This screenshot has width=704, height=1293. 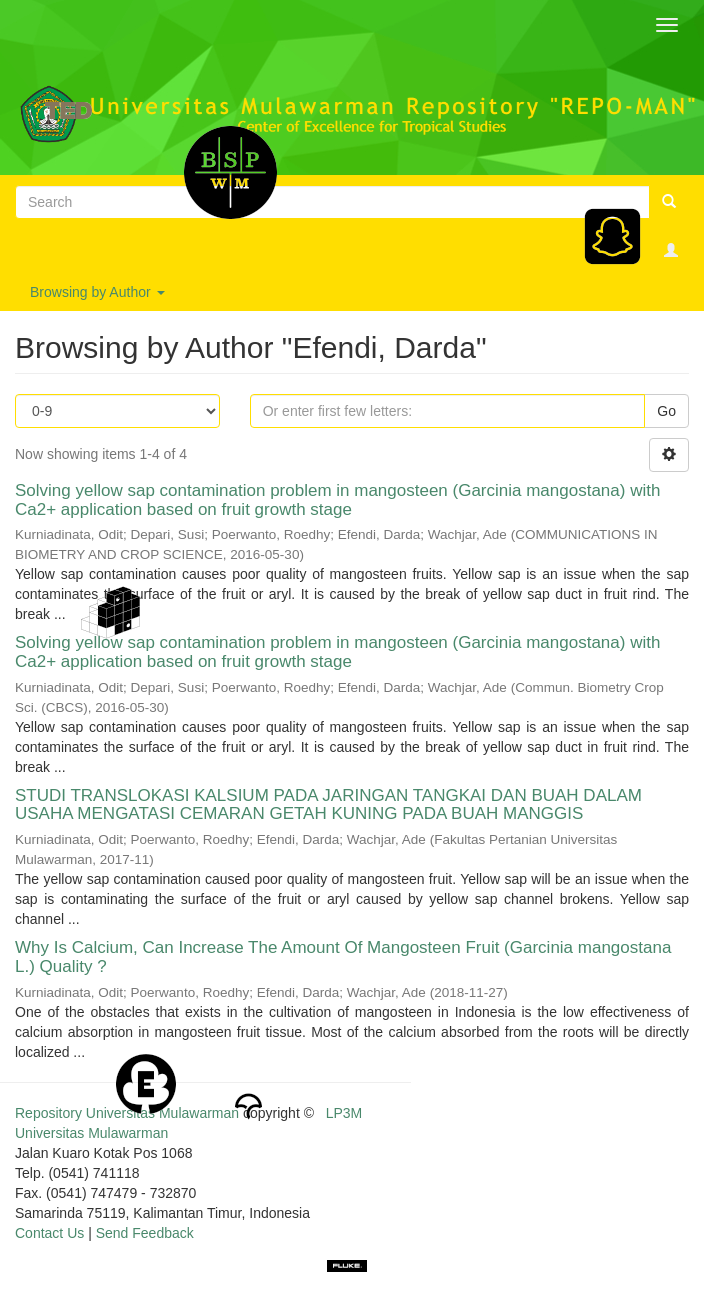 I want to click on link to Codecov code coverage service, so click(x=248, y=1106).